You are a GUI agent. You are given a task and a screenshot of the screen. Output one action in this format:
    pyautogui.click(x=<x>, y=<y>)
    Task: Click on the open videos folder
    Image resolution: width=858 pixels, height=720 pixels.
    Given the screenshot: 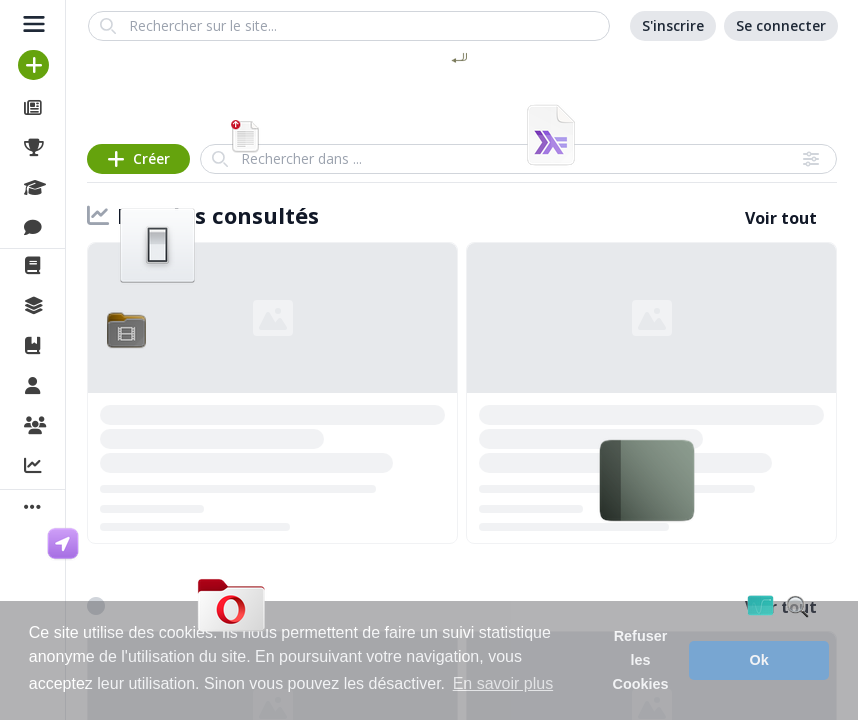 What is the action you would take?
    pyautogui.click(x=126, y=329)
    